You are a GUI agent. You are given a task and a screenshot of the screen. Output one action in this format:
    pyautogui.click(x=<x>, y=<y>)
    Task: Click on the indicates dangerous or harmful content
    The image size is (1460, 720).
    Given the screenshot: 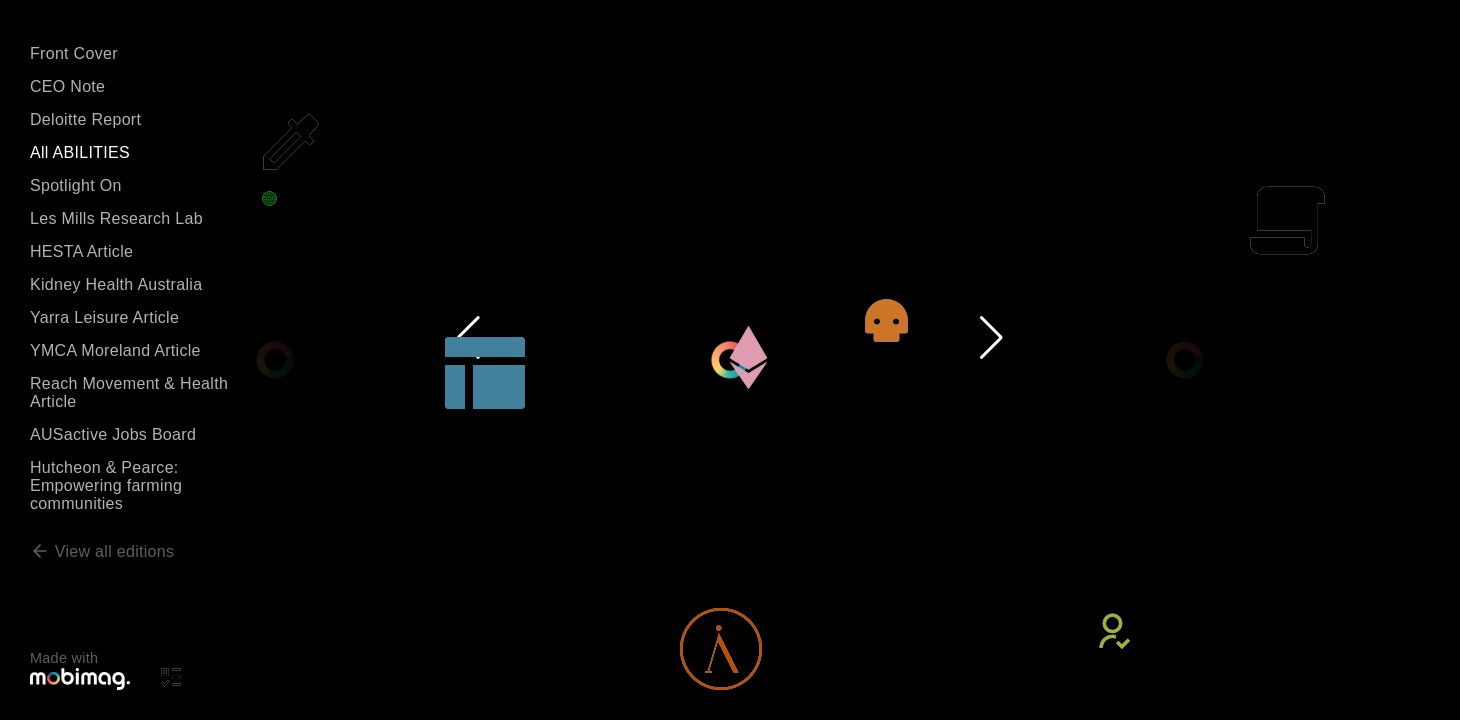 What is the action you would take?
    pyautogui.click(x=886, y=320)
    